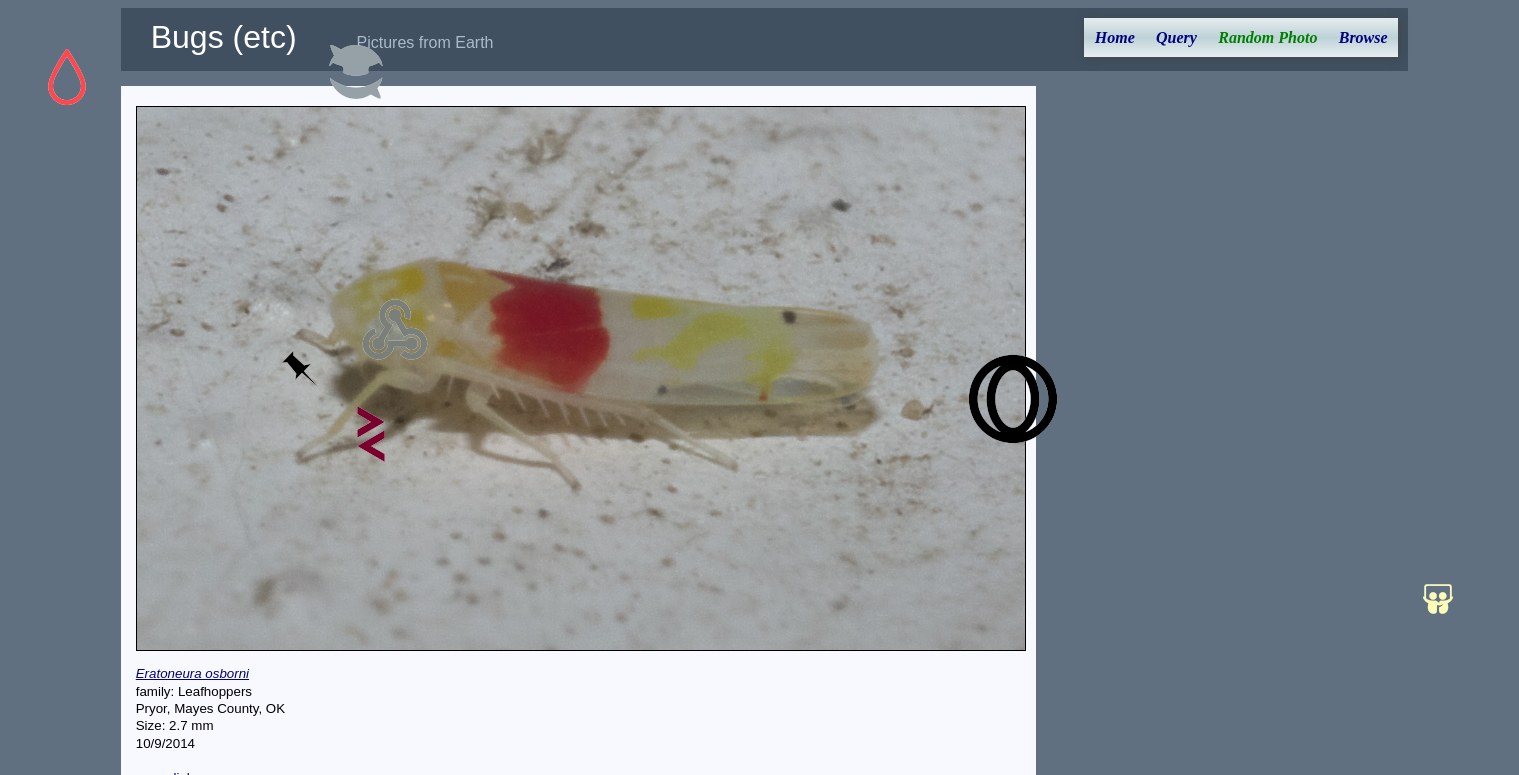 Image resolution: width=1519 pixels, height=775 pixels. Describe the element at coordinates (1438, 599) in the screenshot. I see `open slideshare app` at that location.